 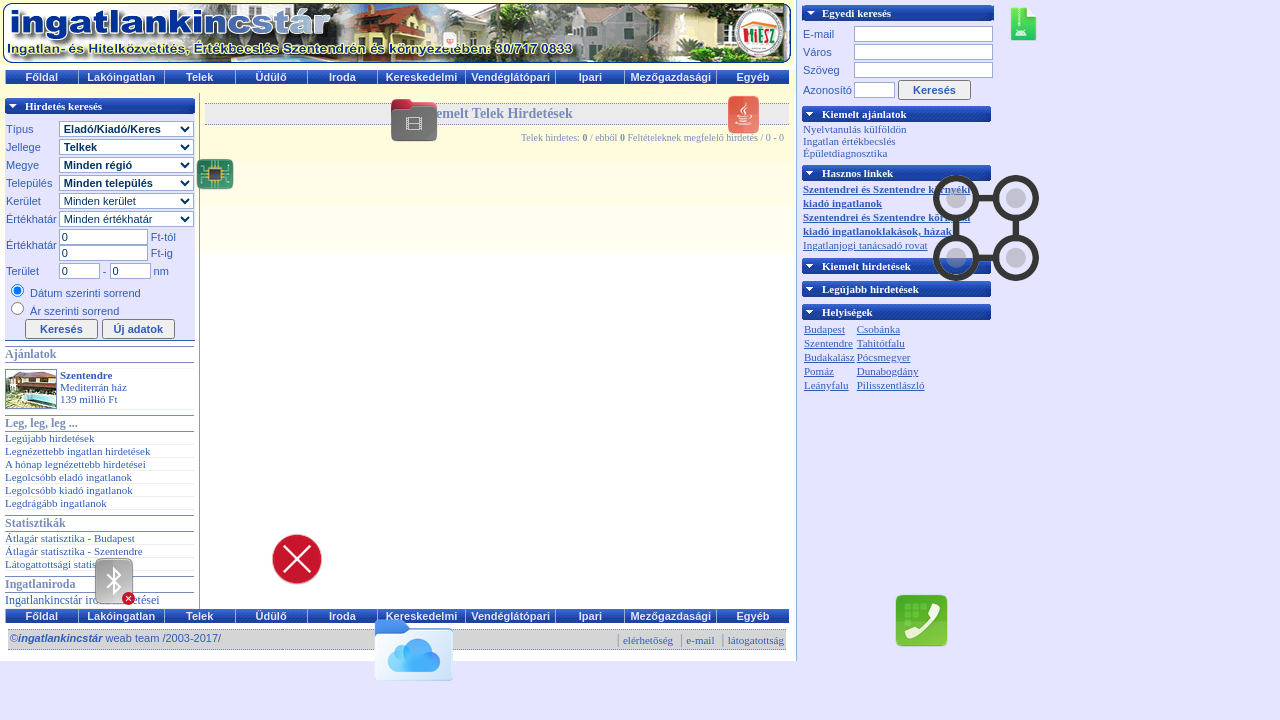 I want to click on a java source code file, so click(x=743, y=114).